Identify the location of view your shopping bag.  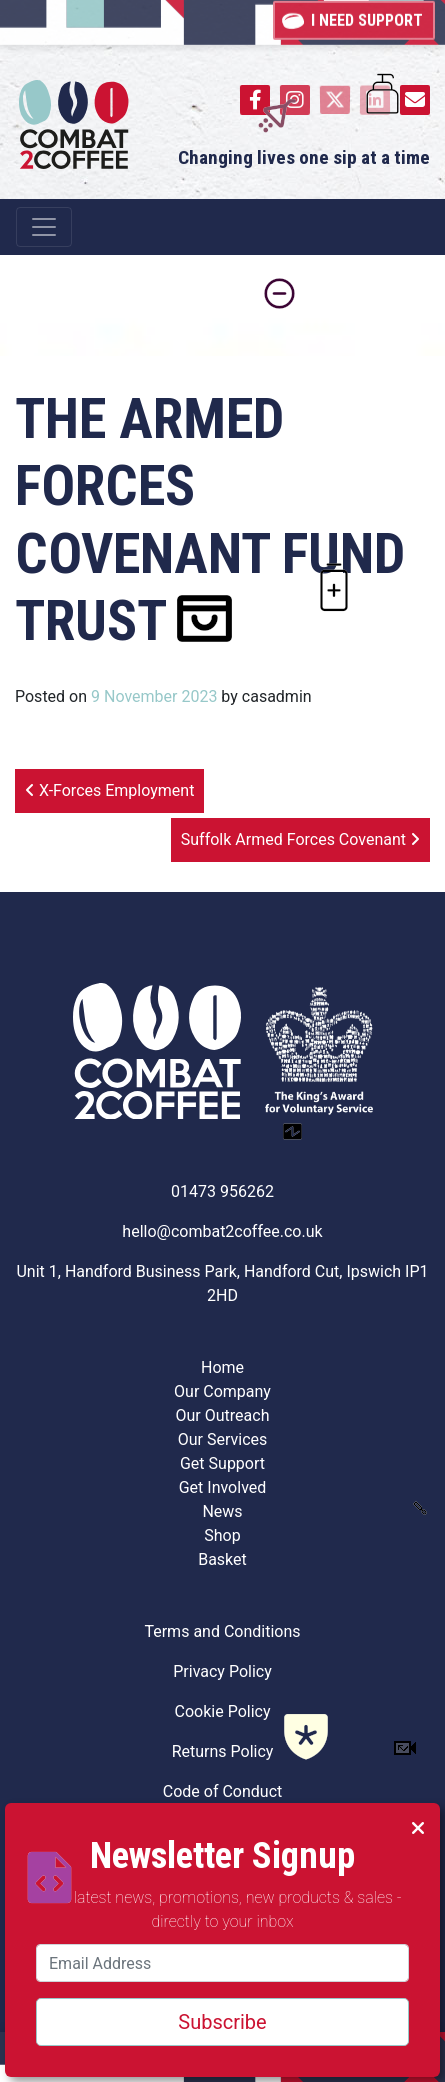
(204, 618).